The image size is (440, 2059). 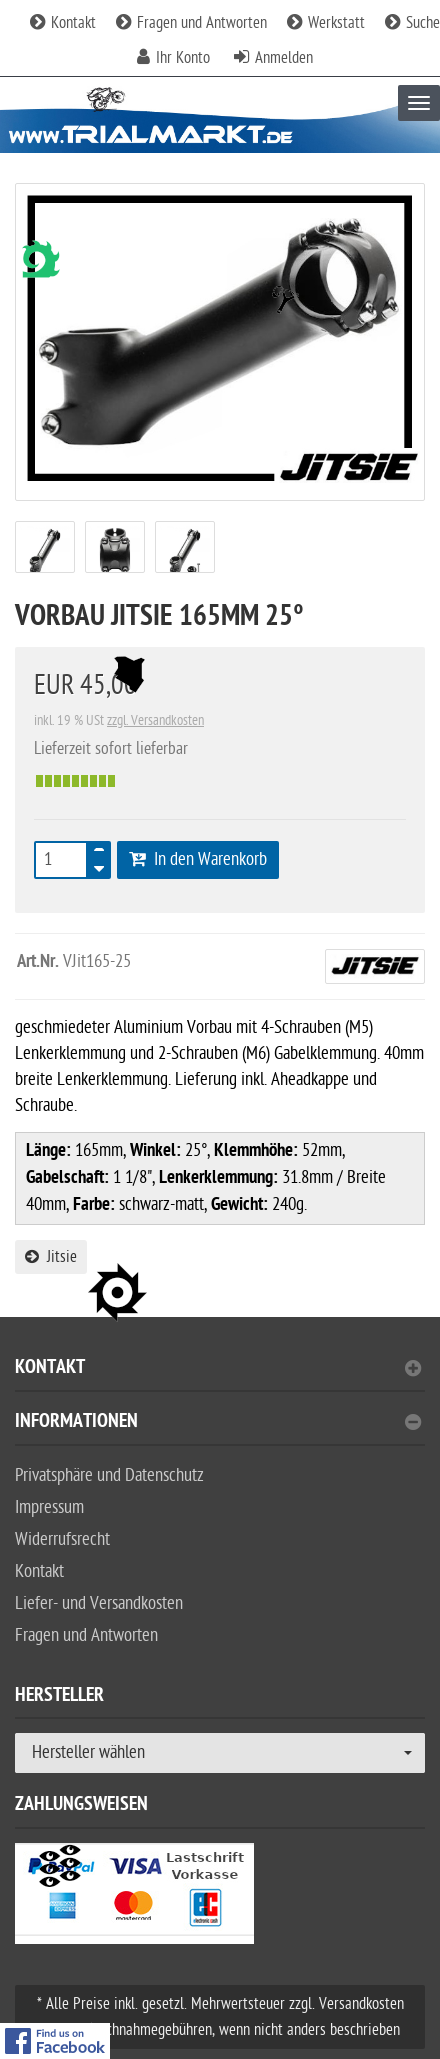 What do you see at coordinates (60, 1866) in the screenshot?
I see `indicates a multi-view or surveillance mode` at bounding box center [60, 1866].